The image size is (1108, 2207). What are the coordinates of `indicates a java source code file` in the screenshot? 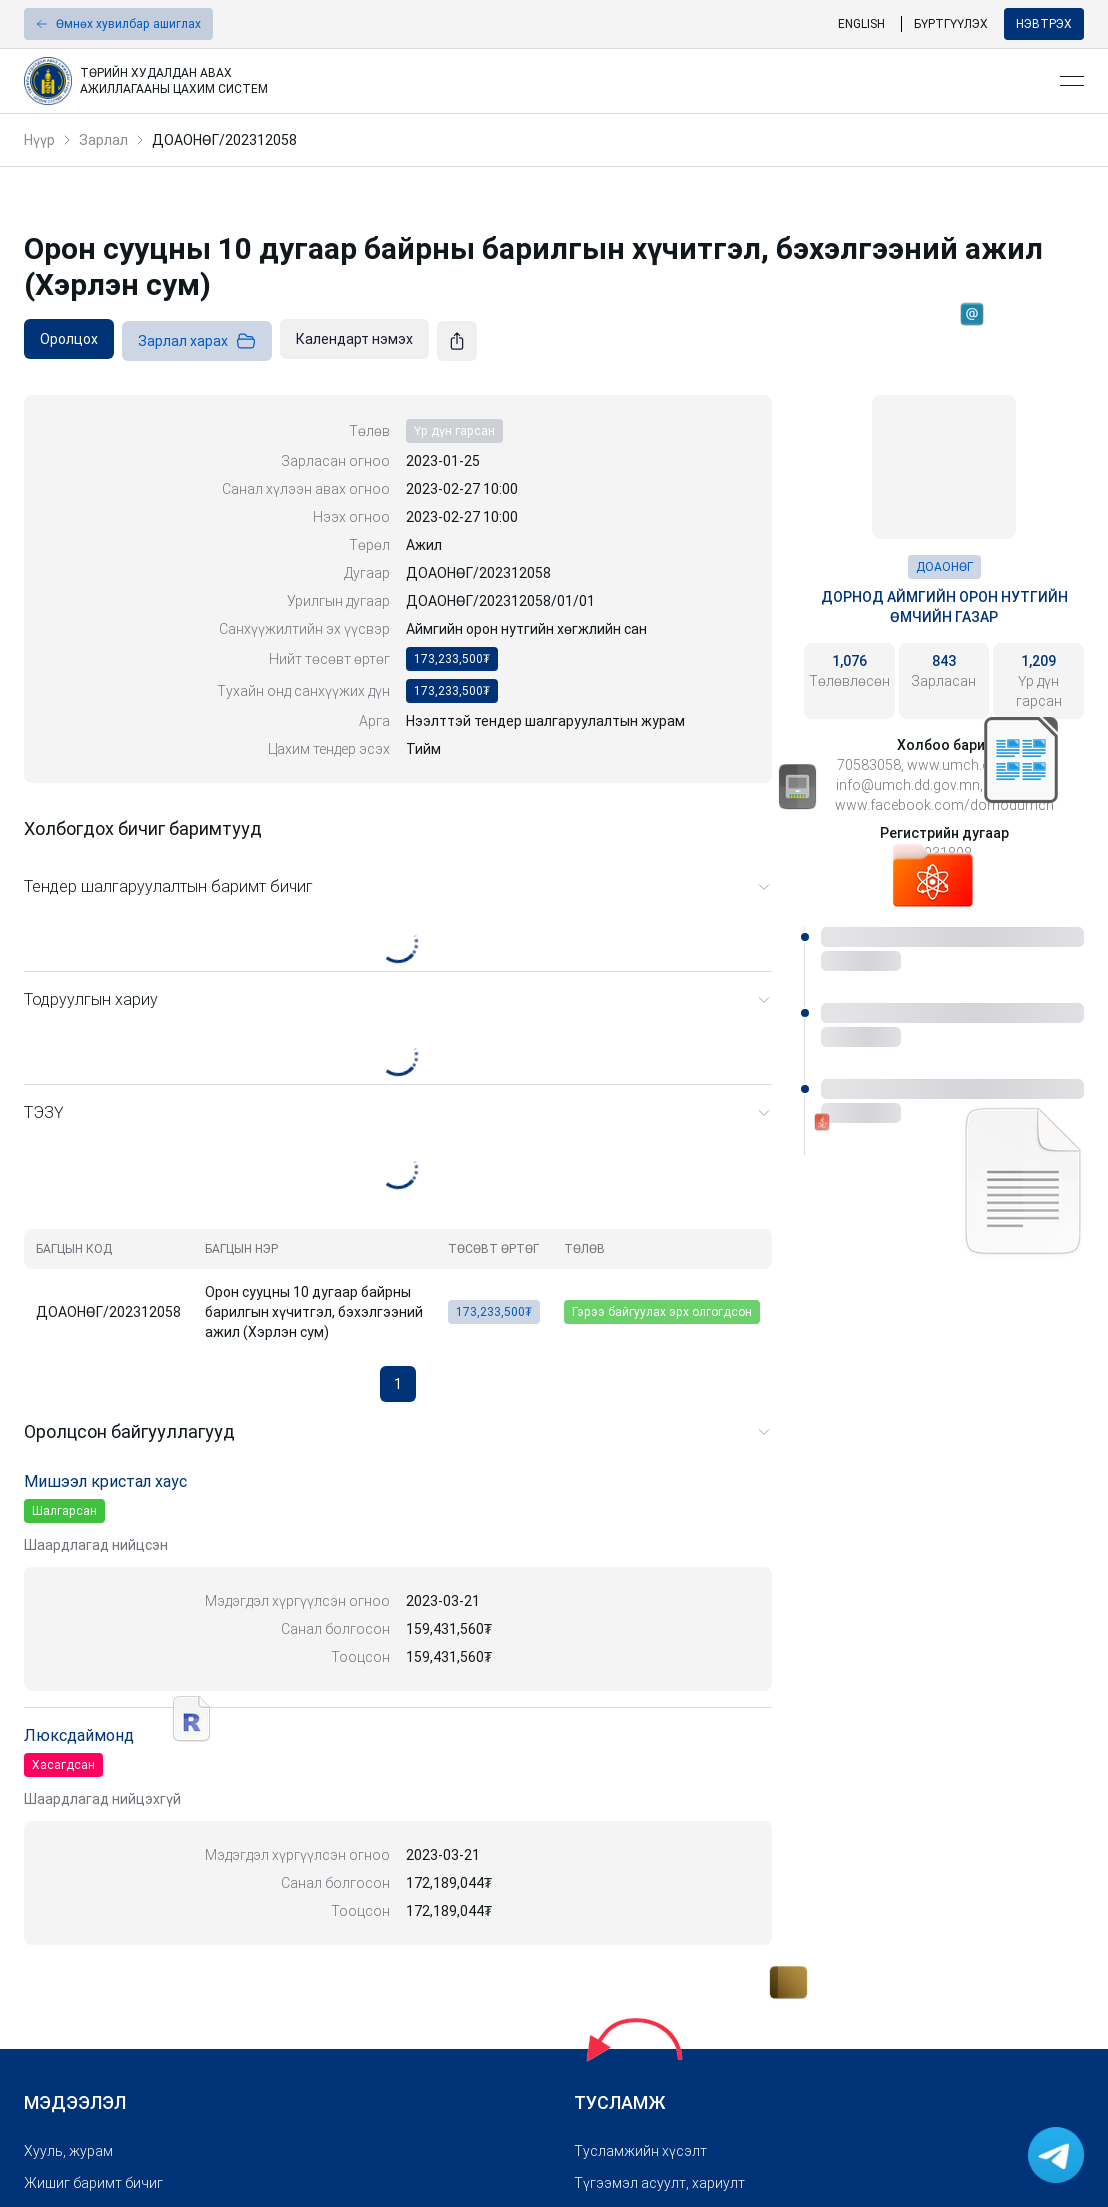 It's located at (822, 1122).